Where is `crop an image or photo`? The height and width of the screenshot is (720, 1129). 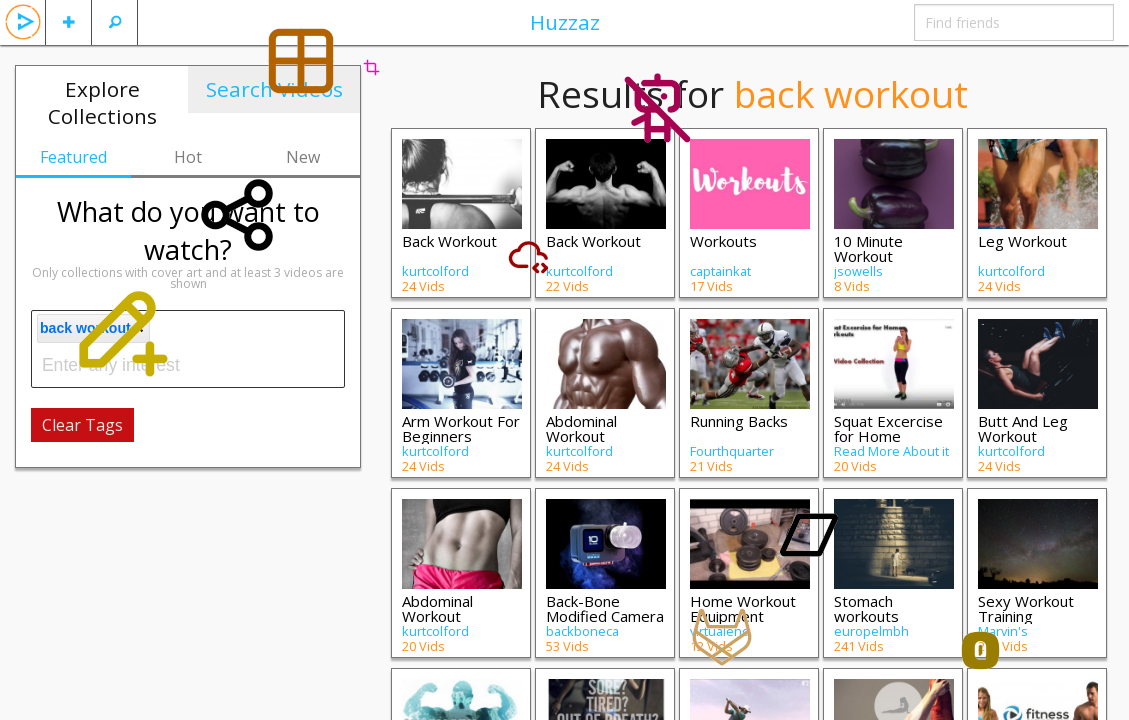
crop an image or photo is located at coordinates (371, 67).